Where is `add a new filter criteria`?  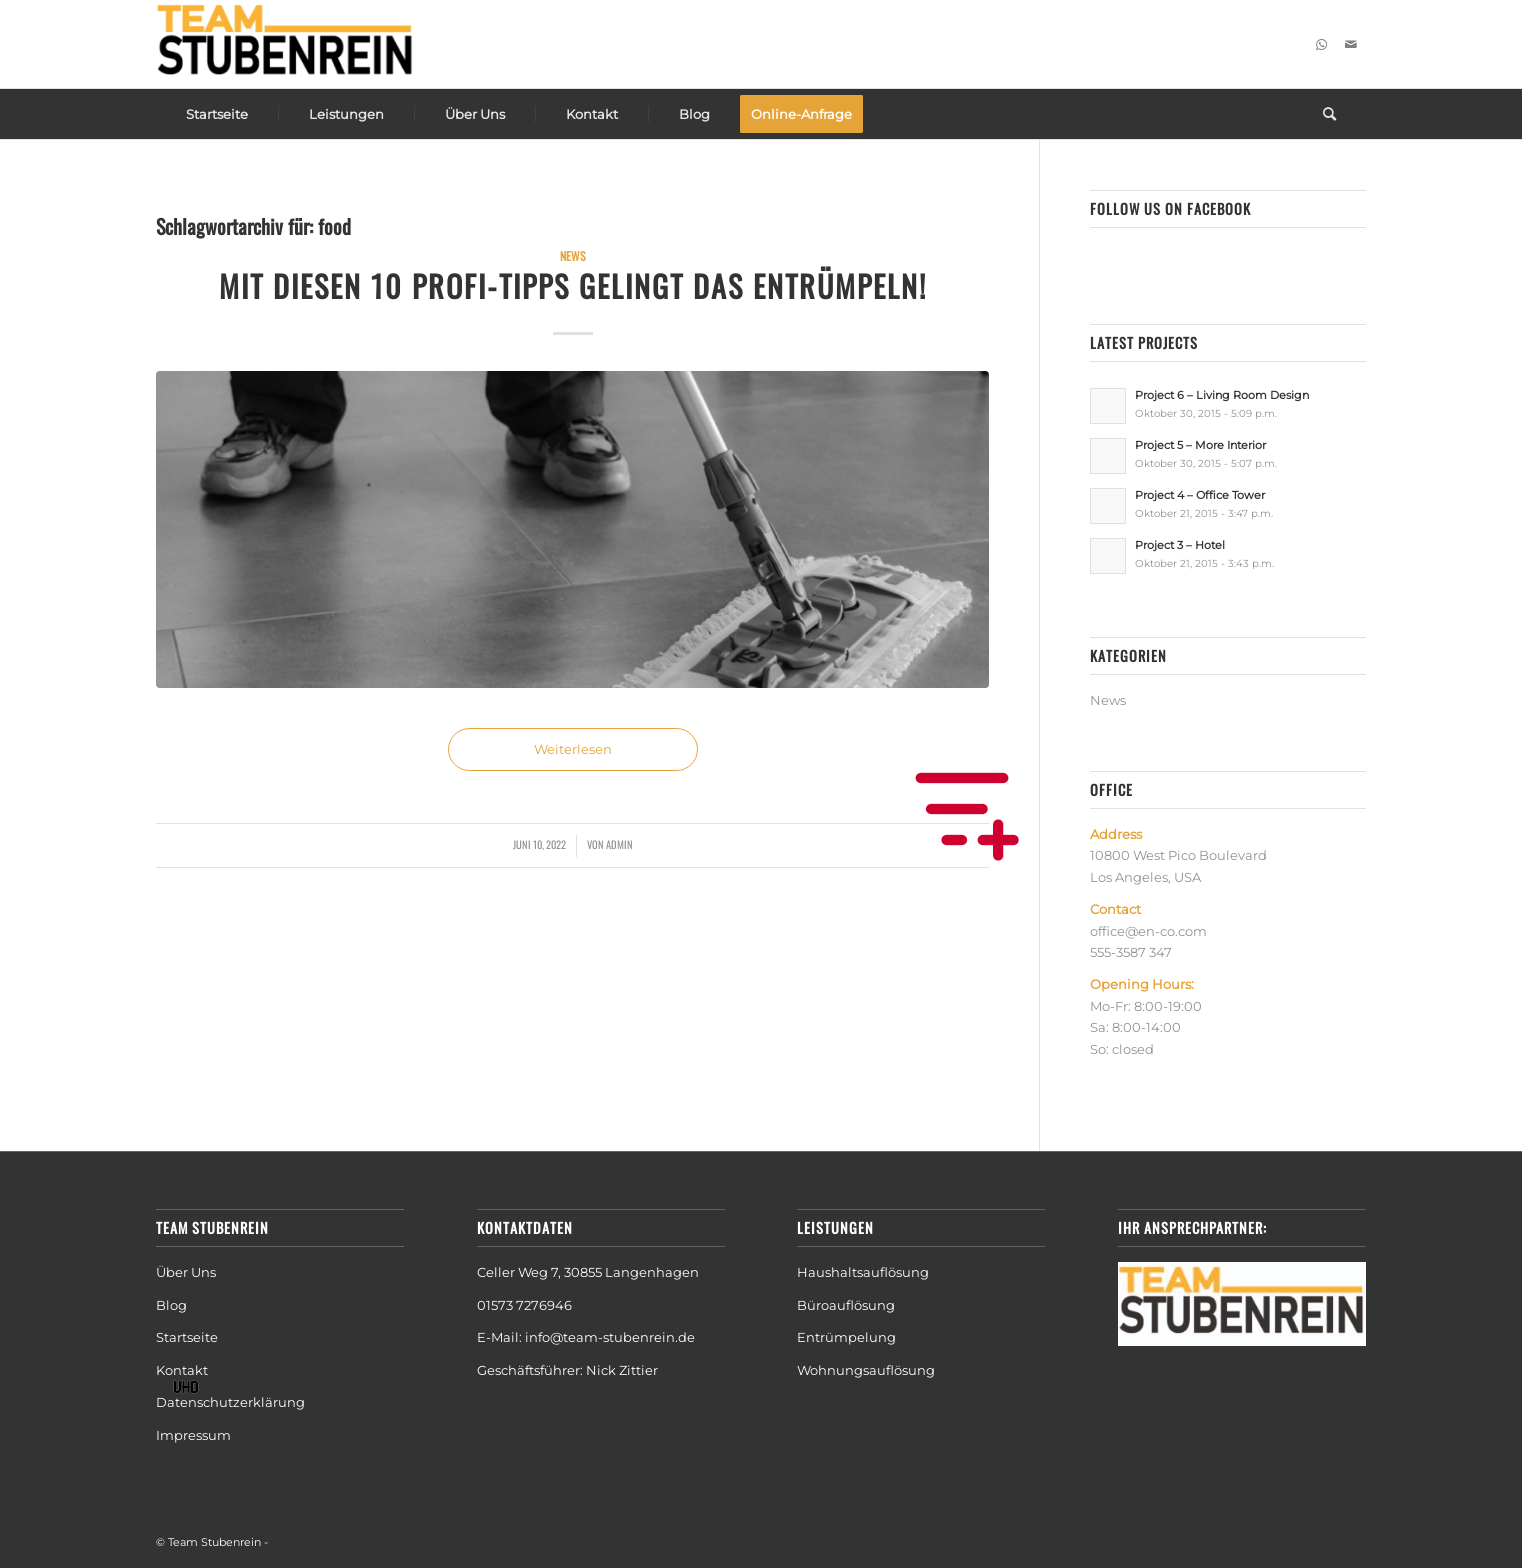 add a new filter criteria is located at coordinates (962, 809).